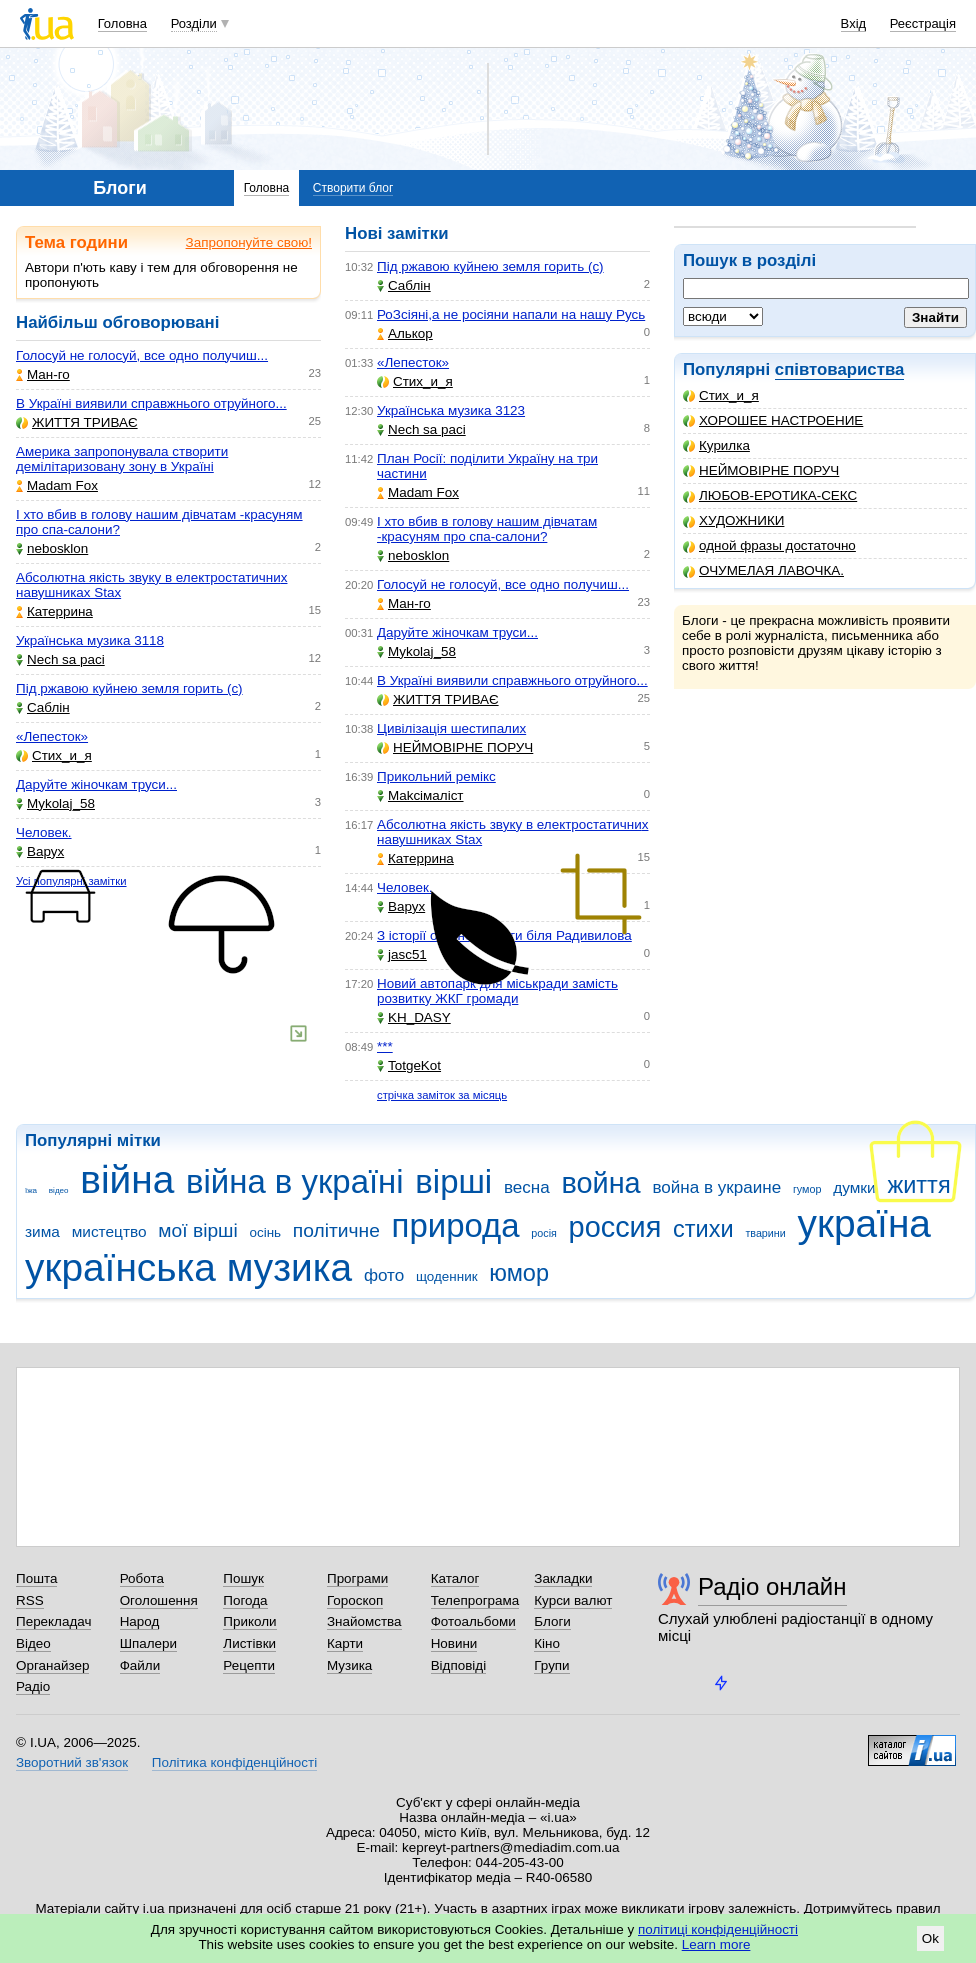  I want to click on quick actions or shortcuts, so click(721, 1683).